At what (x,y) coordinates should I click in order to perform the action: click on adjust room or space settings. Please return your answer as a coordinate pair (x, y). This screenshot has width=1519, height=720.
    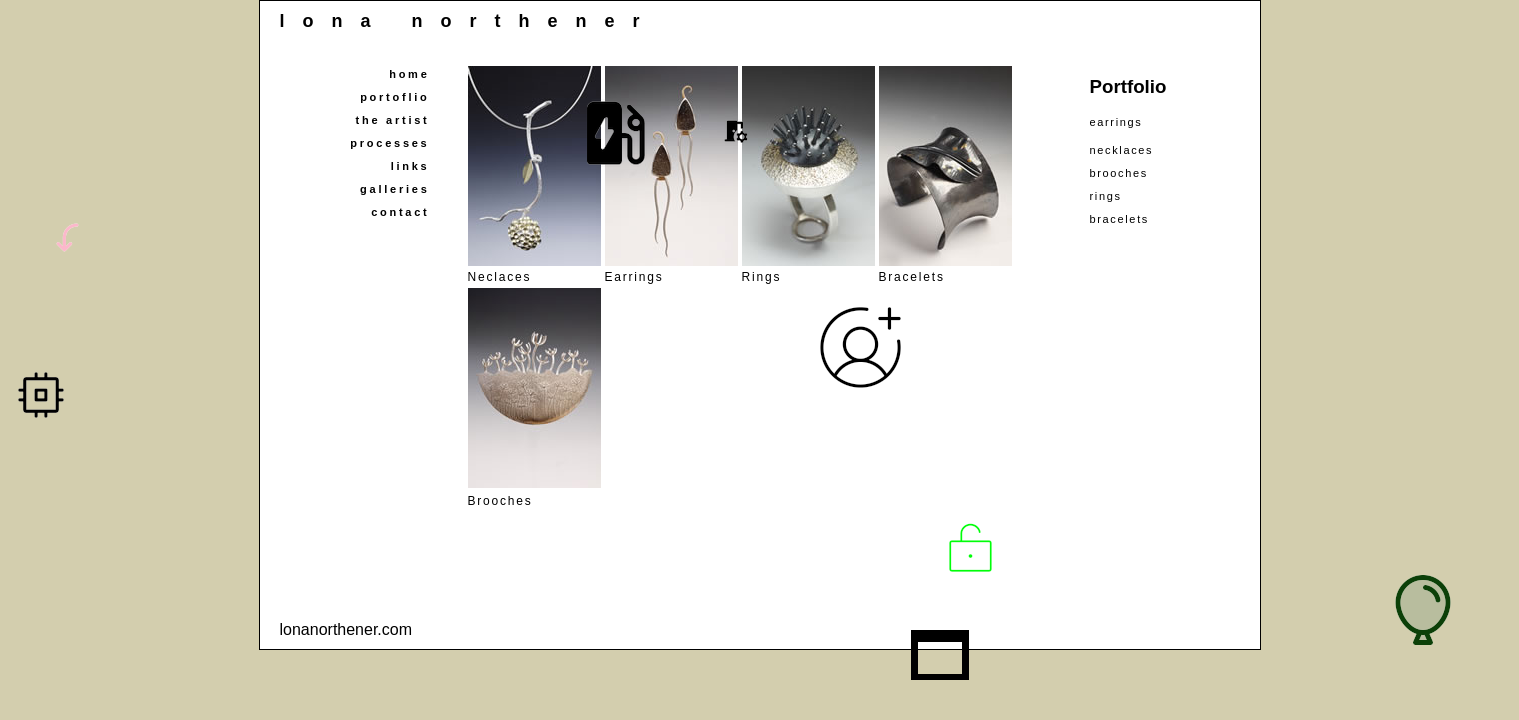
    Looking at the image, I should click on (735, 131).